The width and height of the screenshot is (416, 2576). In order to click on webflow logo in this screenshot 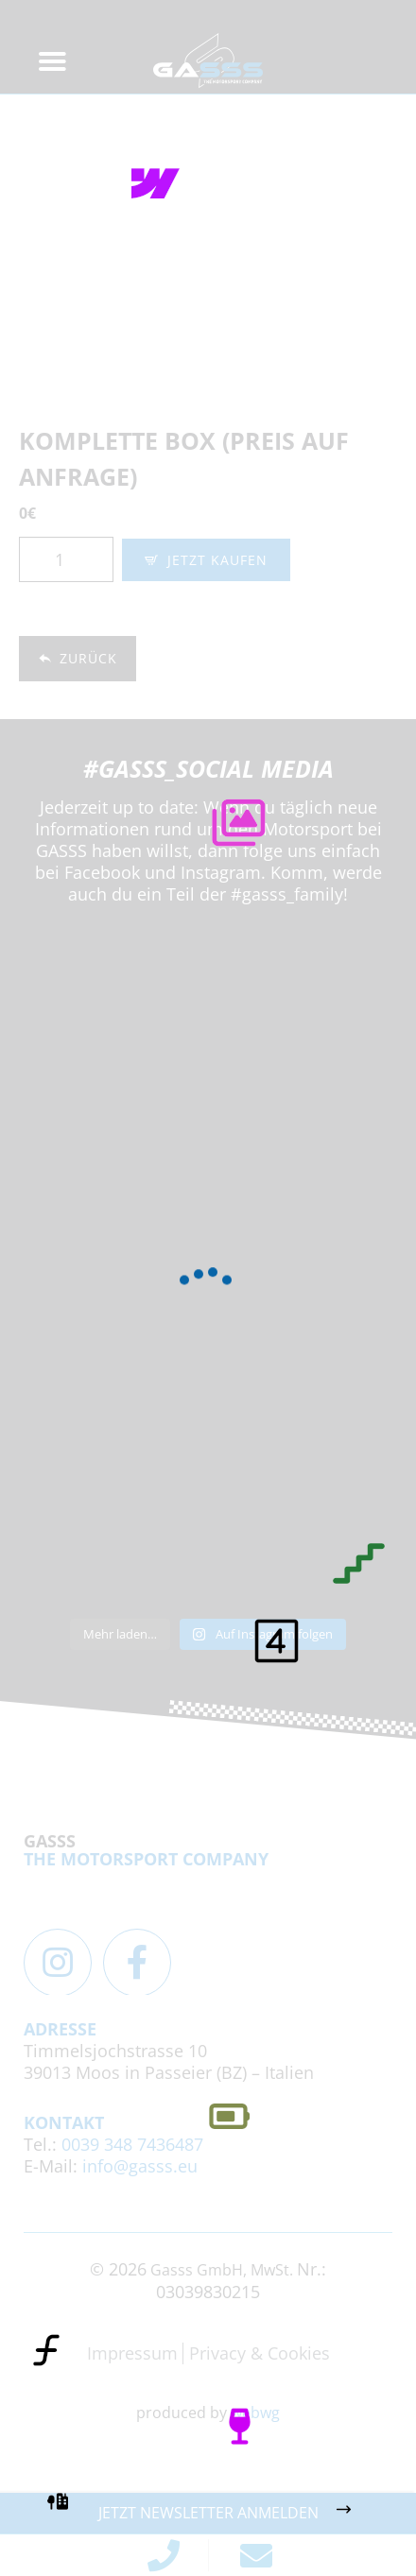, I will do `click(155, 182)`.